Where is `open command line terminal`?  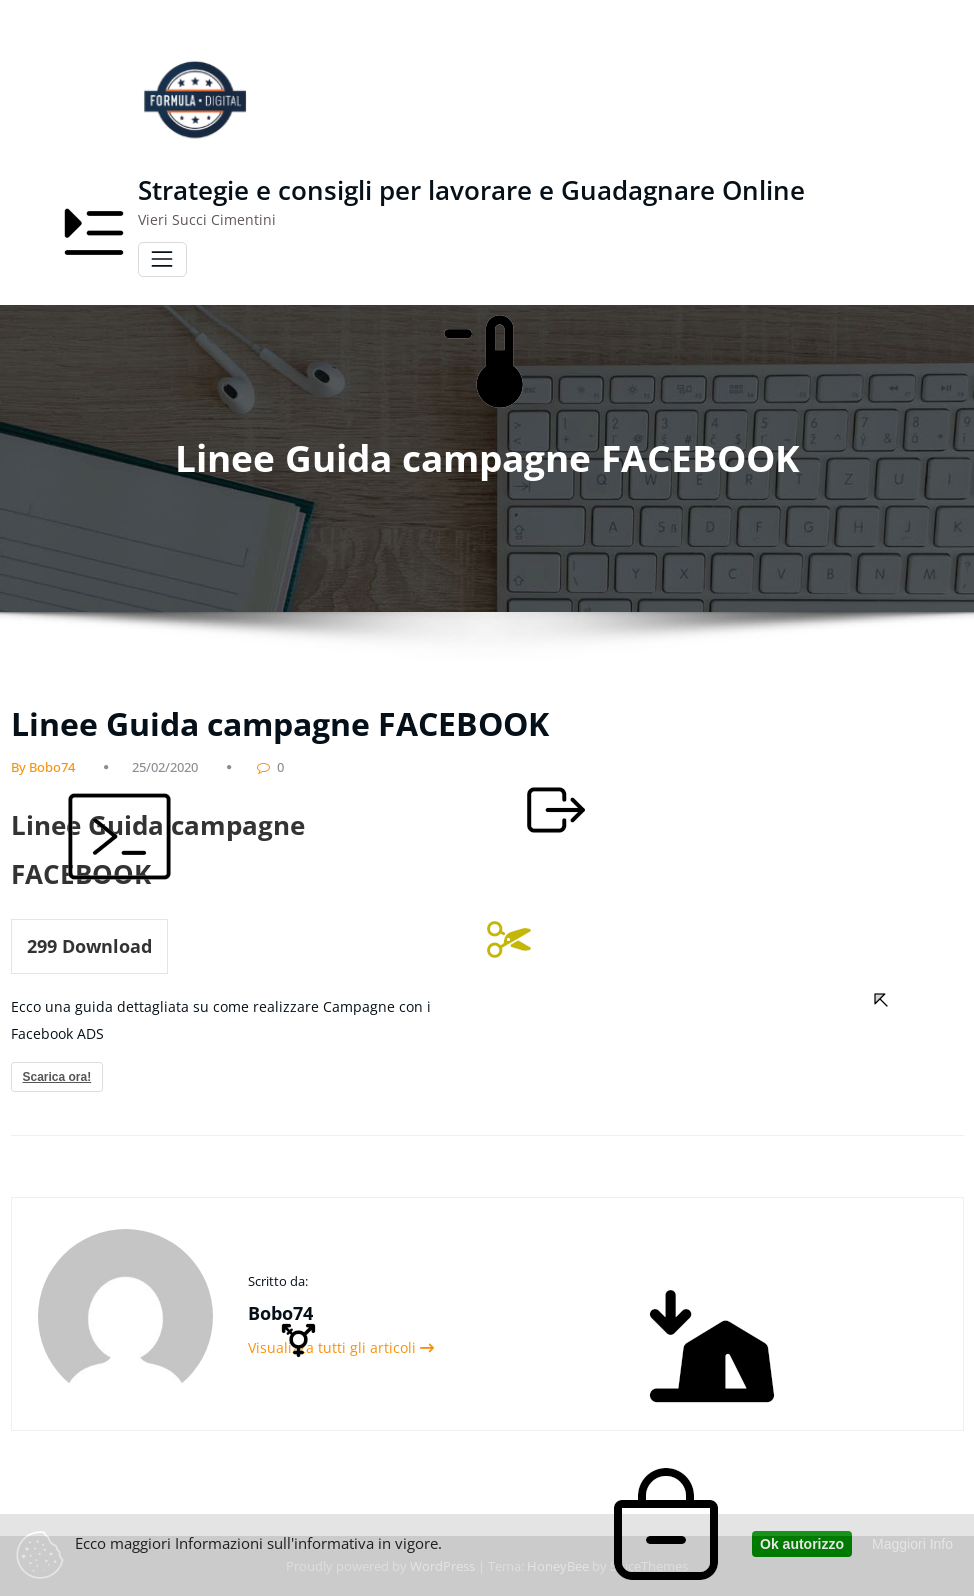 open command line terminal is located at coordinates (119, 836).